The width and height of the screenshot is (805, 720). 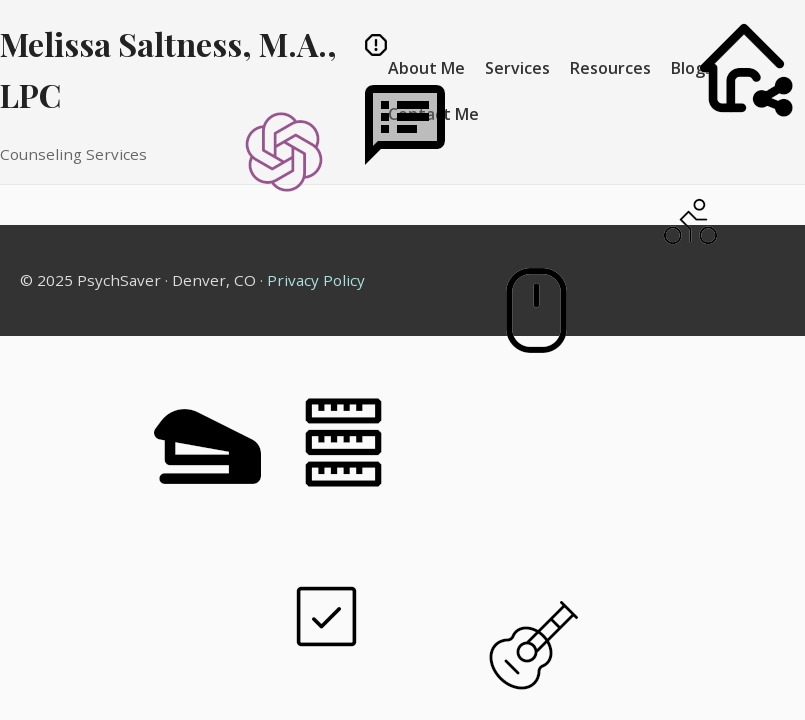 I want to click on access music or audio content, so click(x=533, y=646).